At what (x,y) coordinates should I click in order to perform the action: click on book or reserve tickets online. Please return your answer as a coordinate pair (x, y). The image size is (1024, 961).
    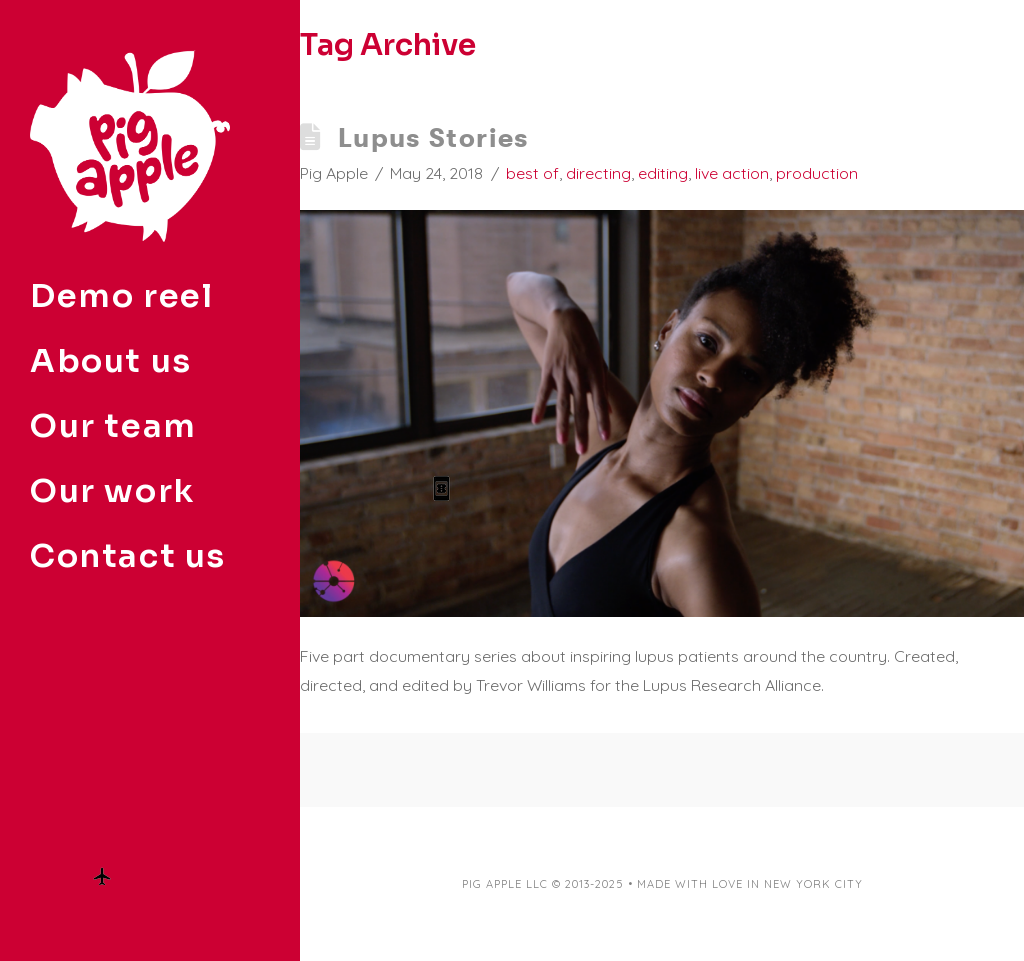
    Looking at the image, I should click on (441, 488).